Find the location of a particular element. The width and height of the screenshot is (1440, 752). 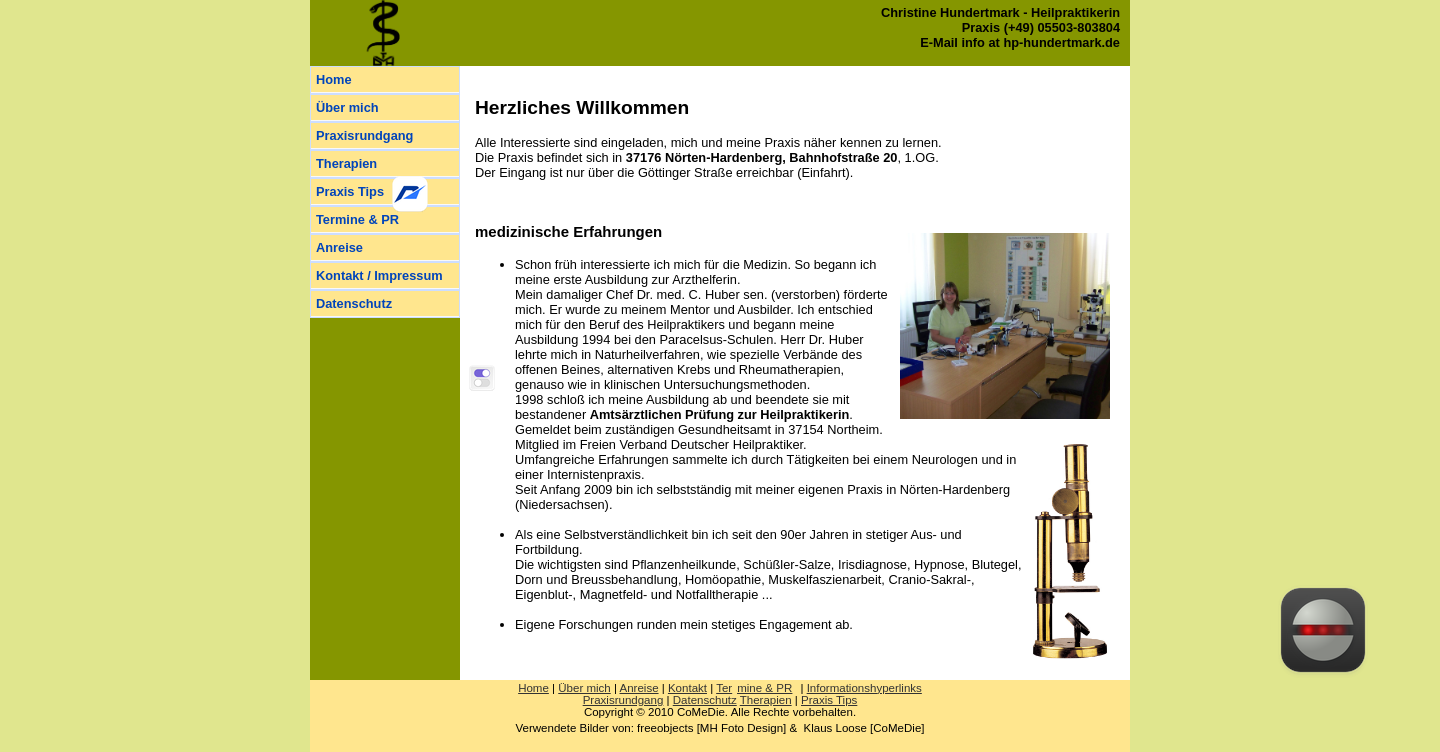

open system tweaks or customization settings is located at coordinates (482, 378).